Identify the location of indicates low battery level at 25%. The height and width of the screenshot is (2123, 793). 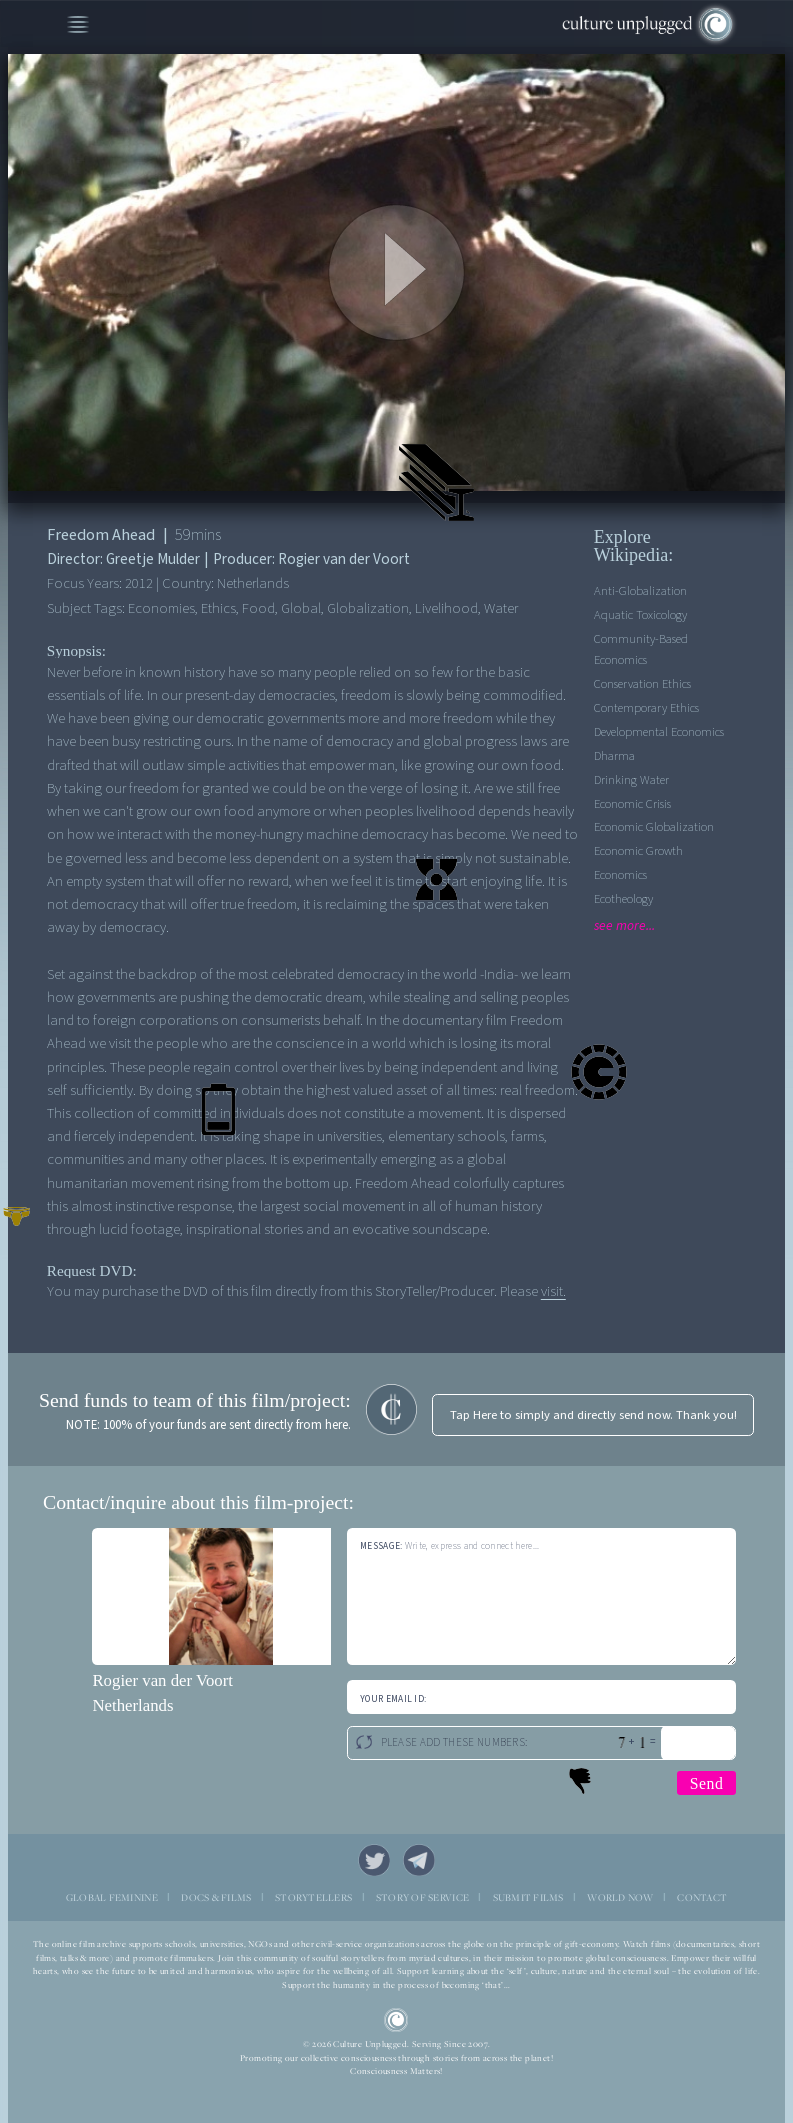
(218, 1109).